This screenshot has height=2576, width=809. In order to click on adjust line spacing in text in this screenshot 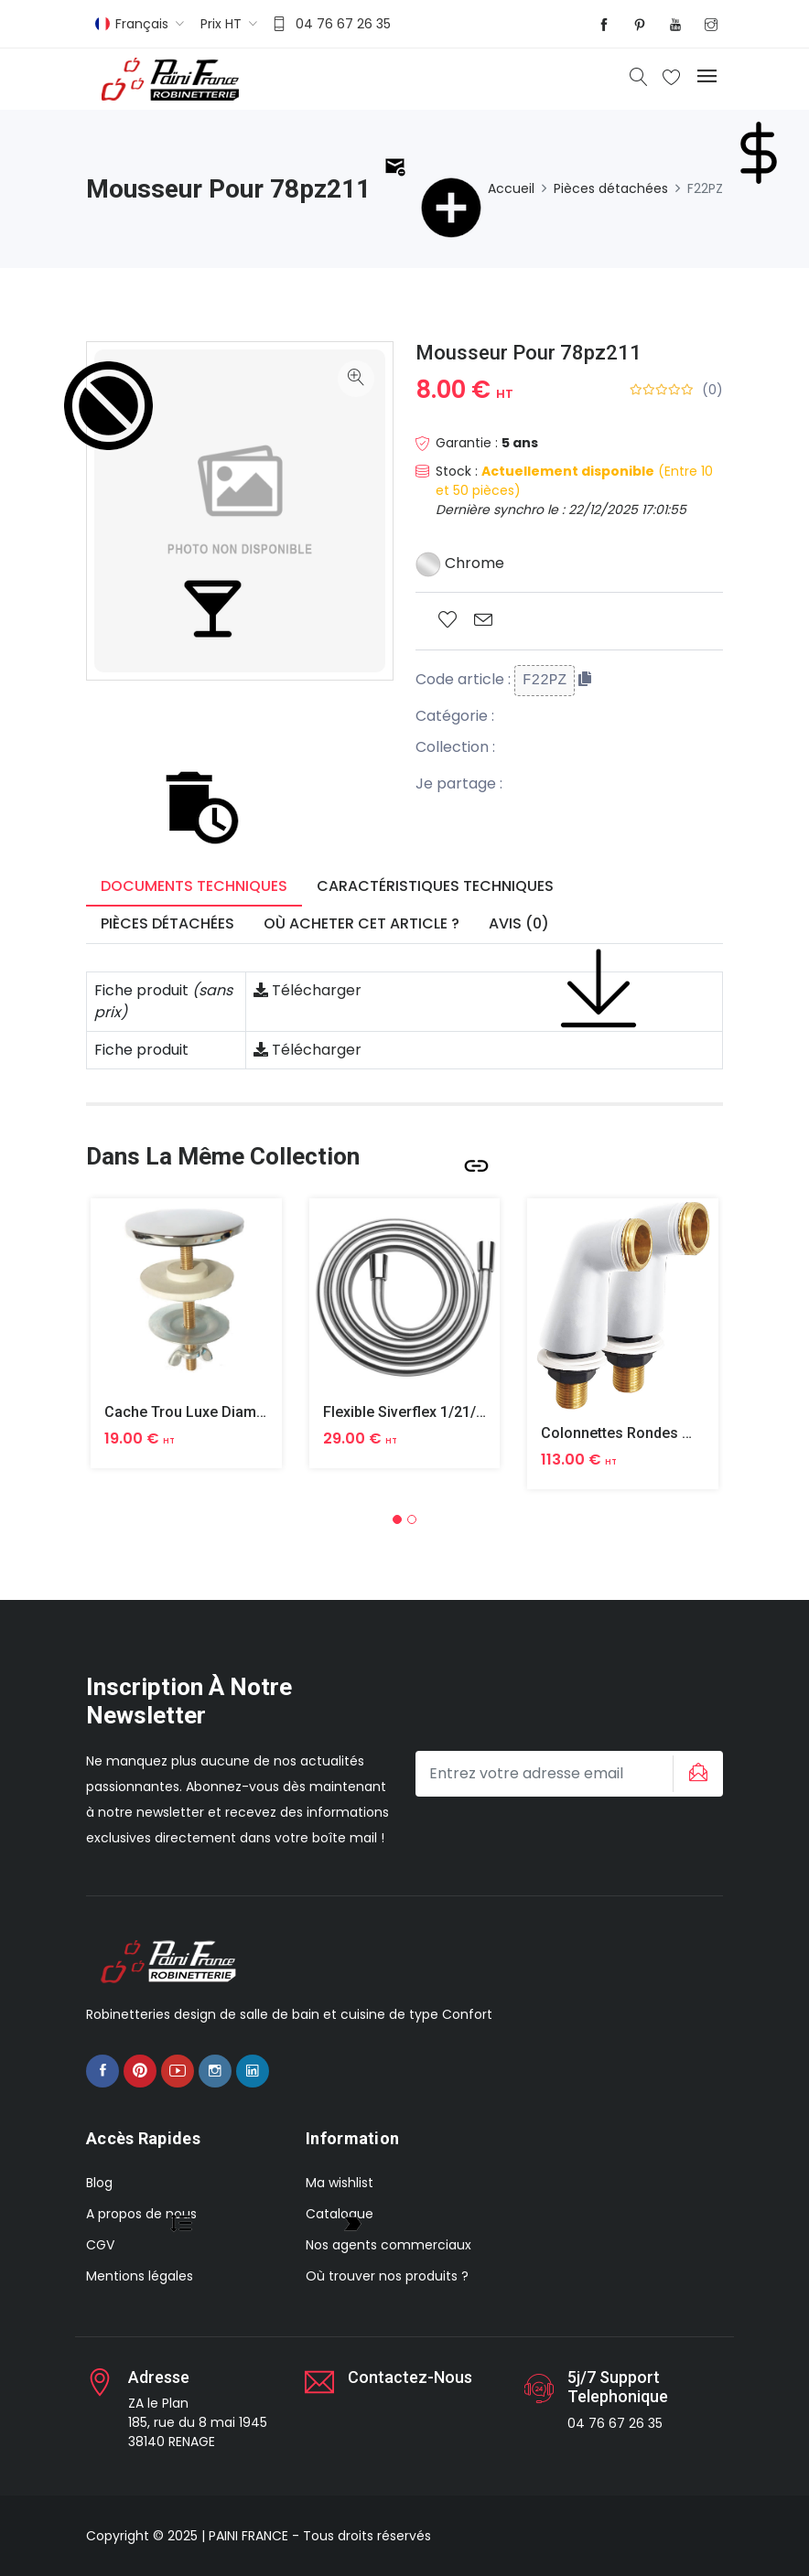, I will do `click(181, 2223)`.